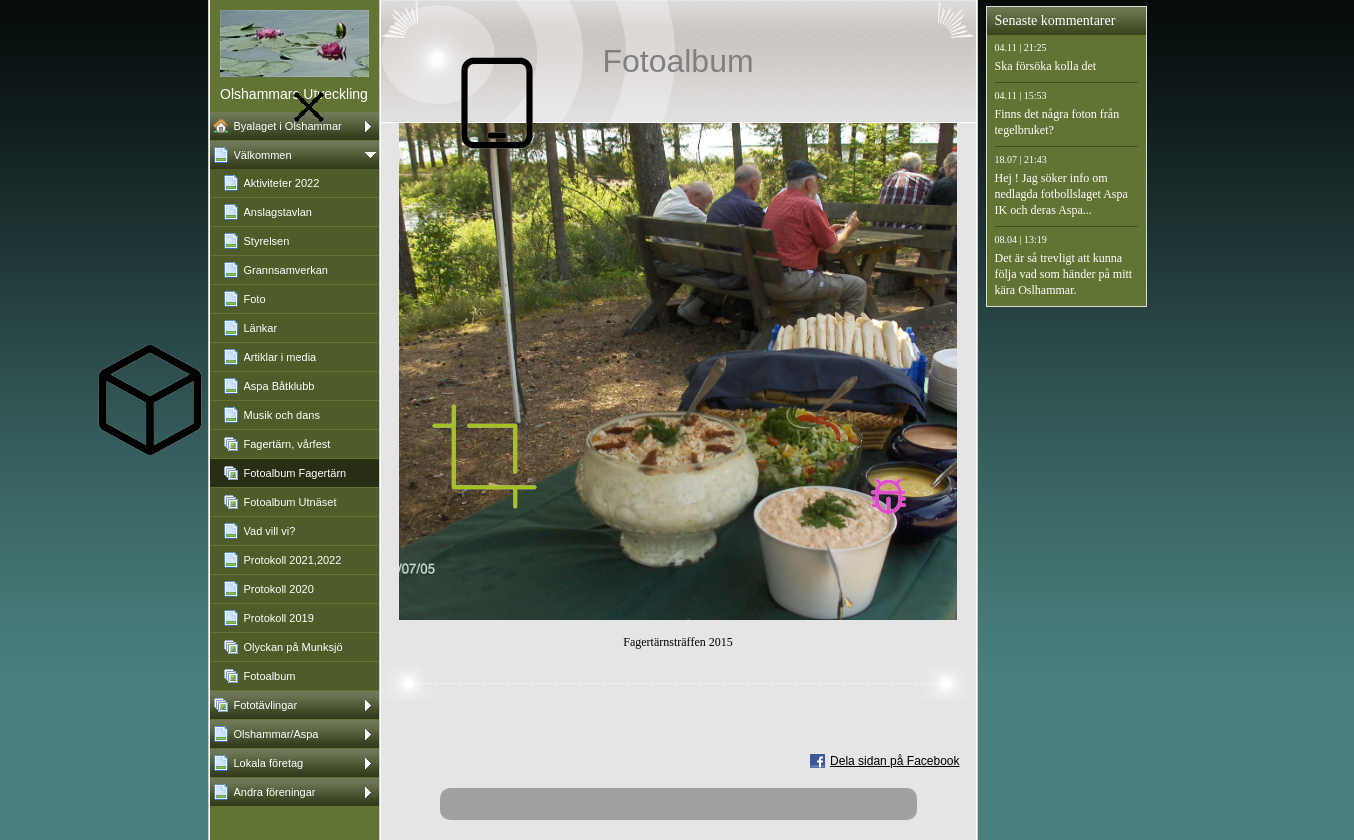 This screenshot has width=1354, height=840. Describe the element at coordinates (309, 107) in the screenshot. I see `close a dialog or modal` at that location.